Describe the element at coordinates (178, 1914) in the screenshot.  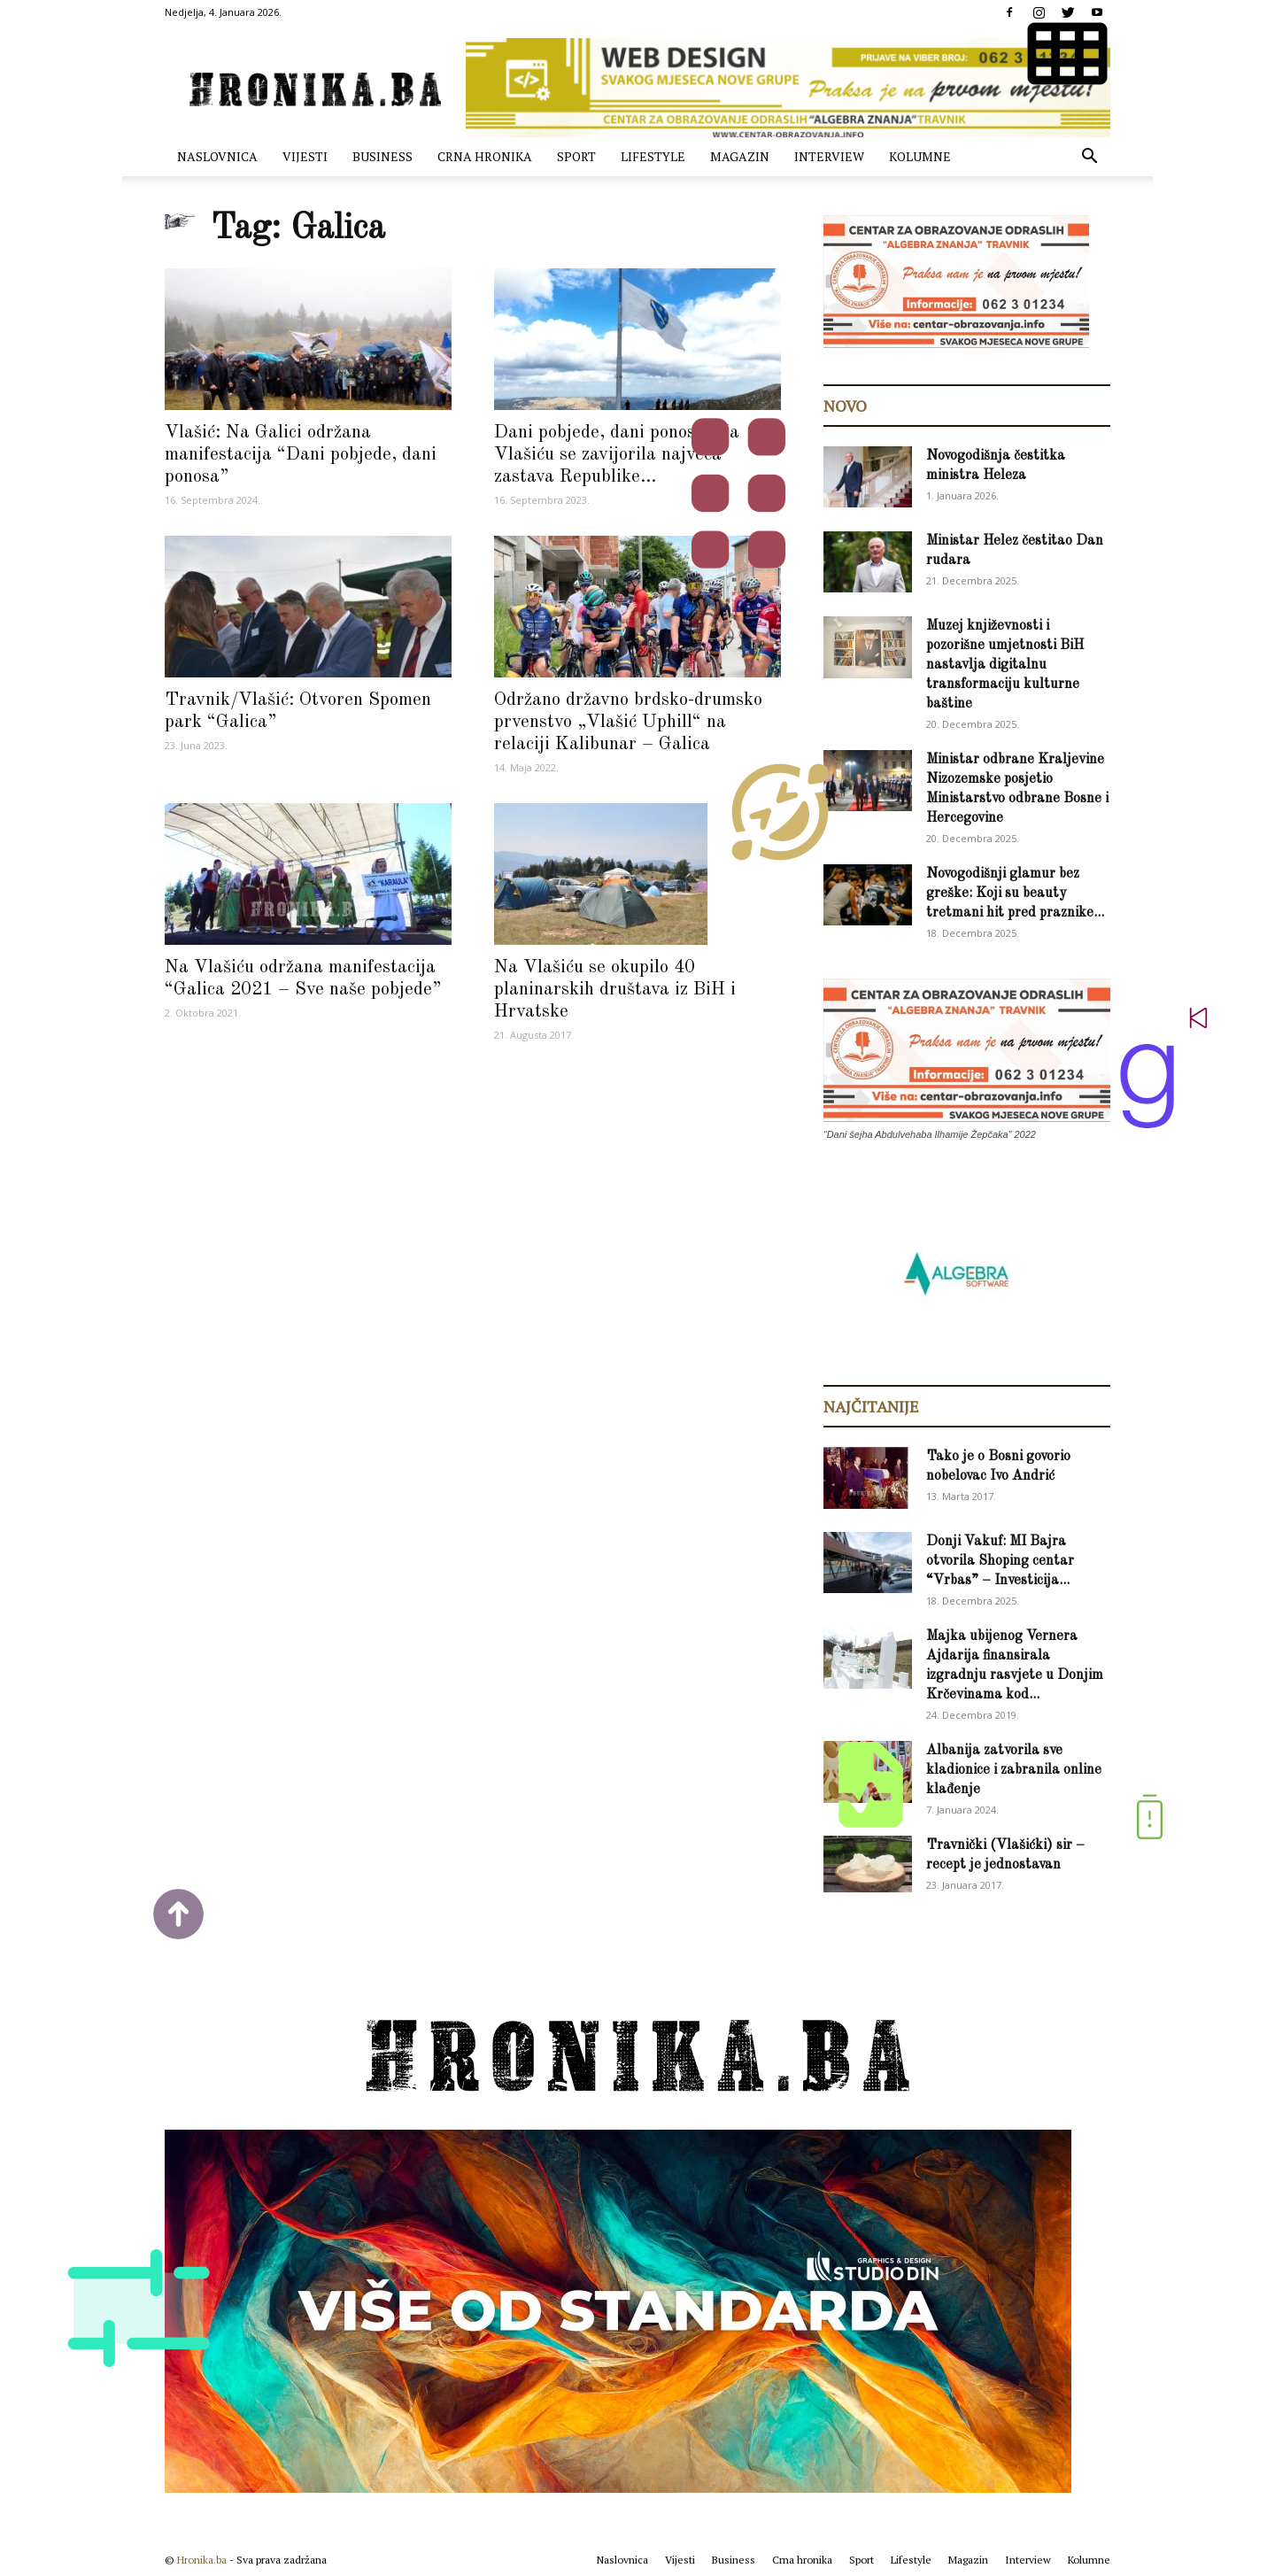
I see `upload a file or content` at that location.